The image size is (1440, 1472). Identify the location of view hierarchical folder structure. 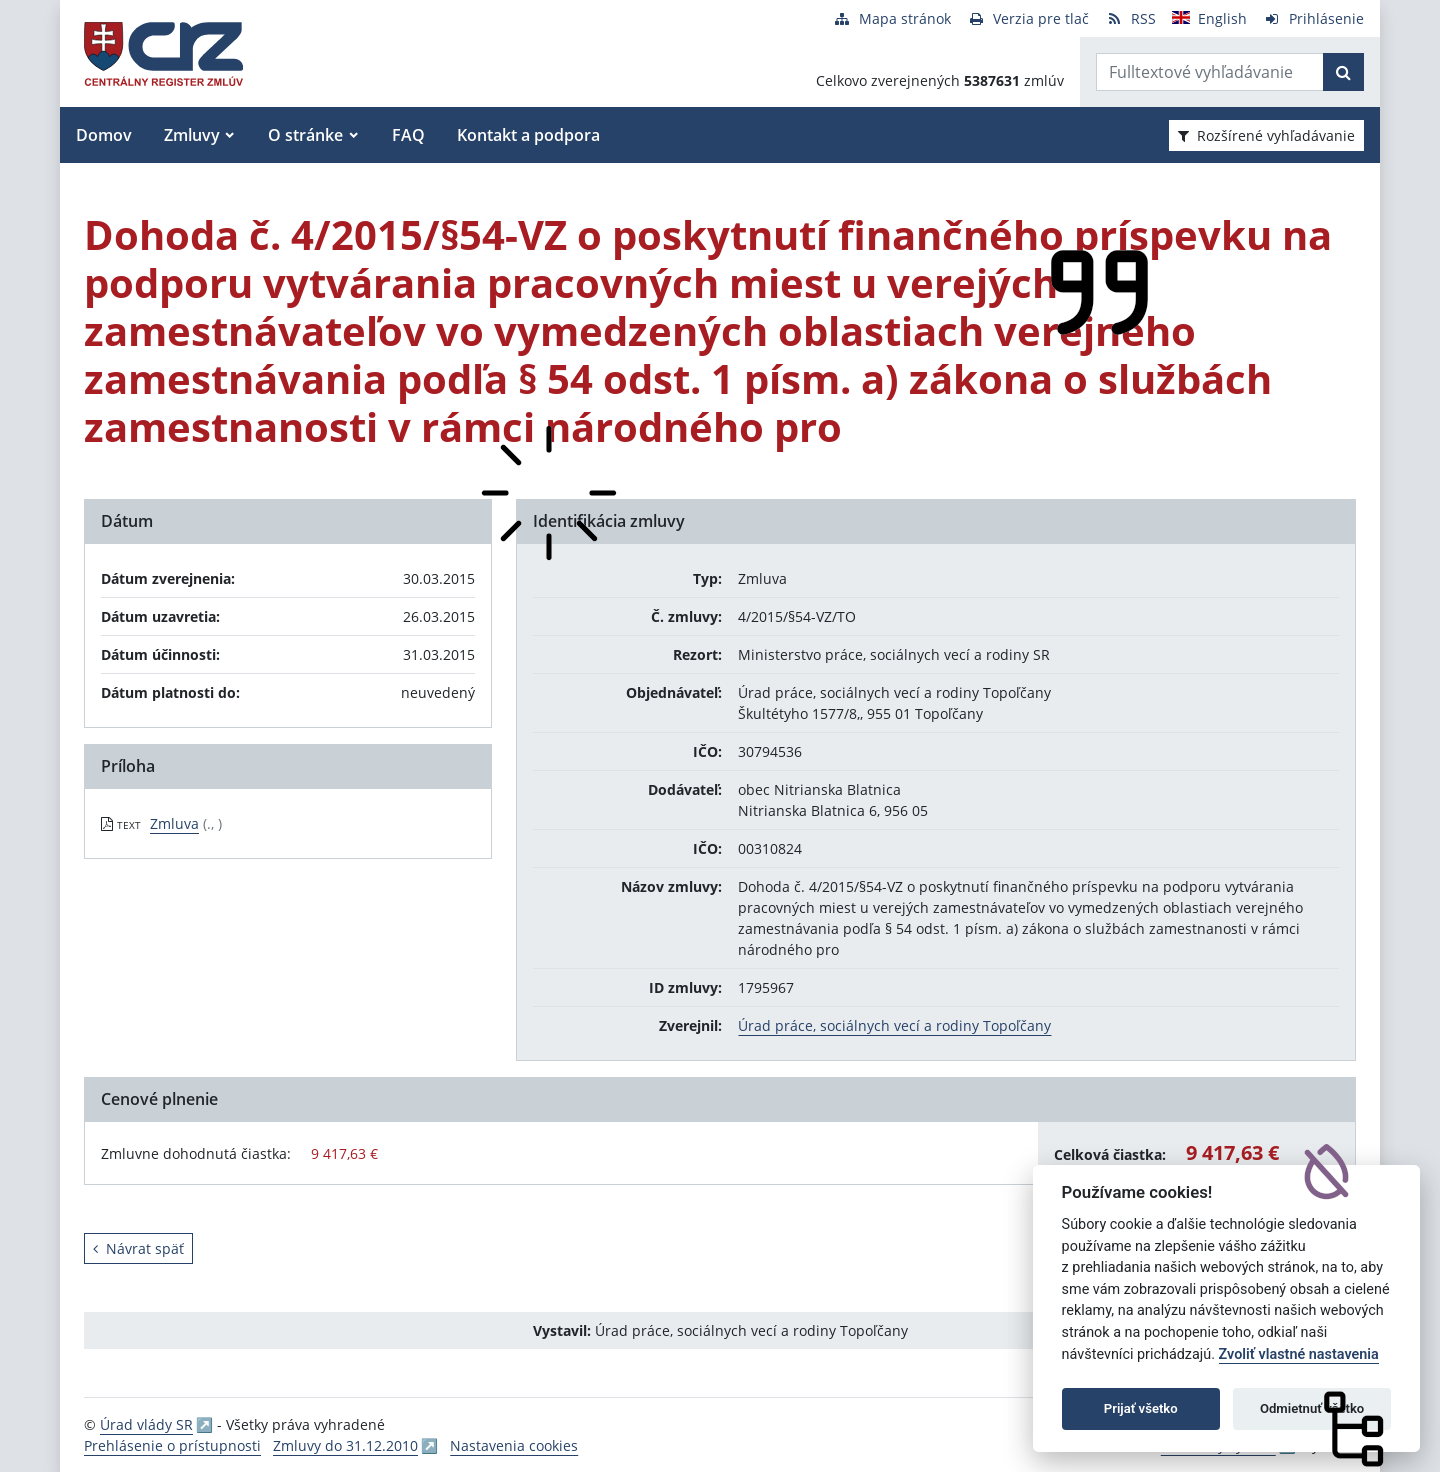
(1351, 1429).